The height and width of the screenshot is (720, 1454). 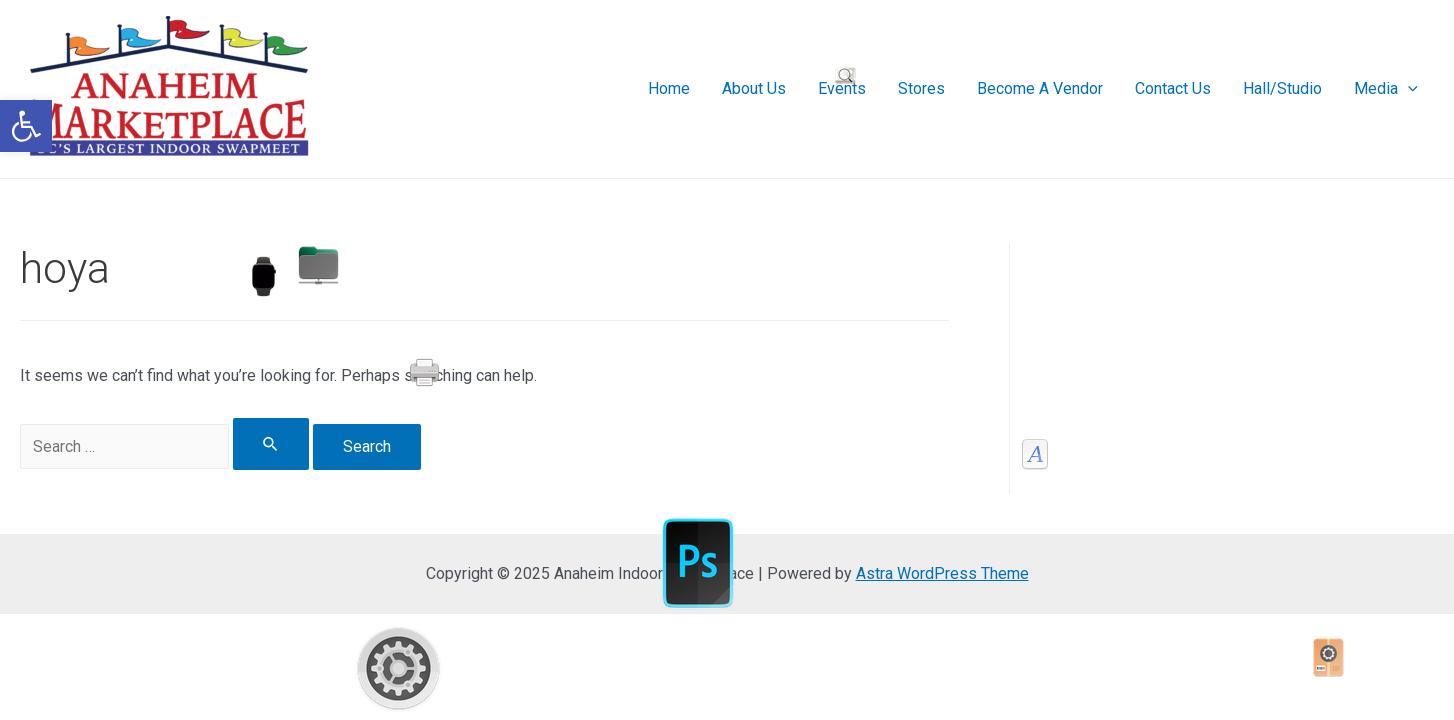 I want to click on open the photo viewer application, so click(x=845, y=75).